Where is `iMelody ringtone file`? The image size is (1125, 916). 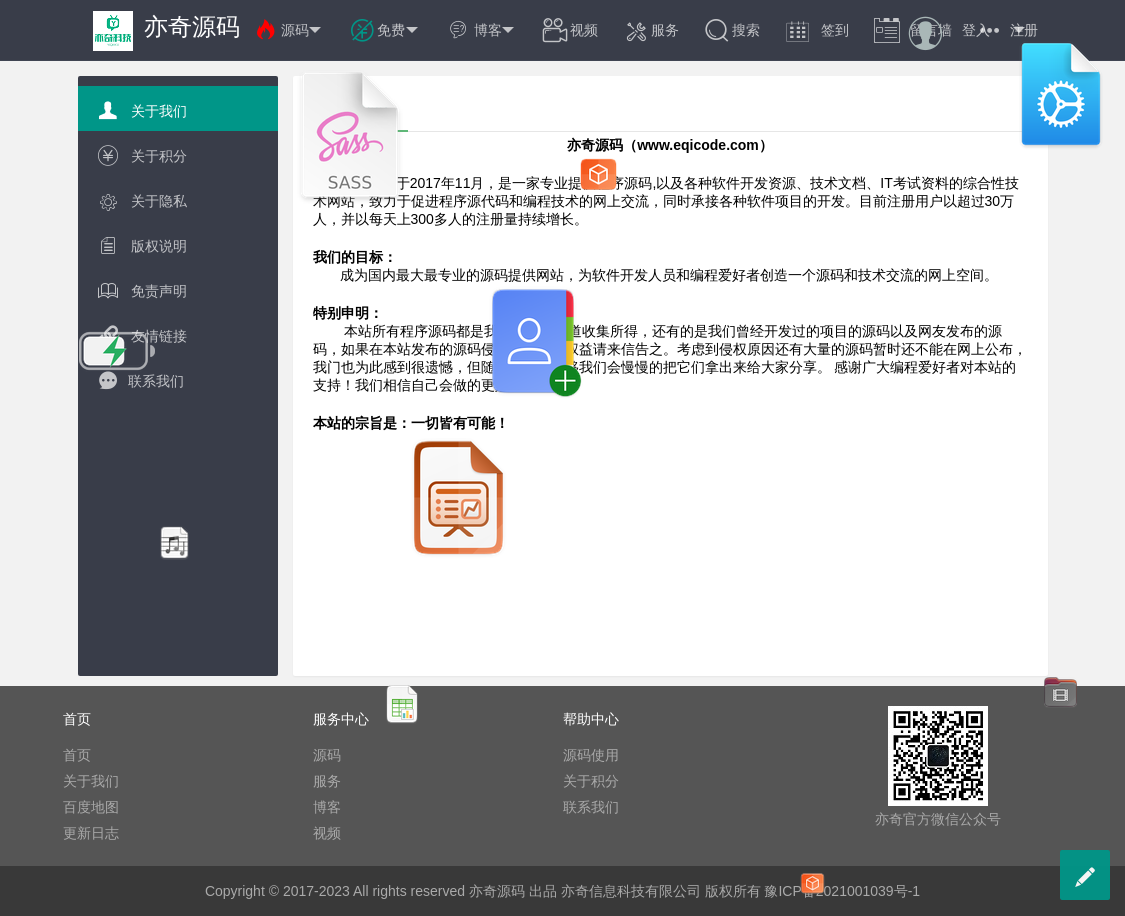 iMelody ringtone file is located at coordinates (174, 542).